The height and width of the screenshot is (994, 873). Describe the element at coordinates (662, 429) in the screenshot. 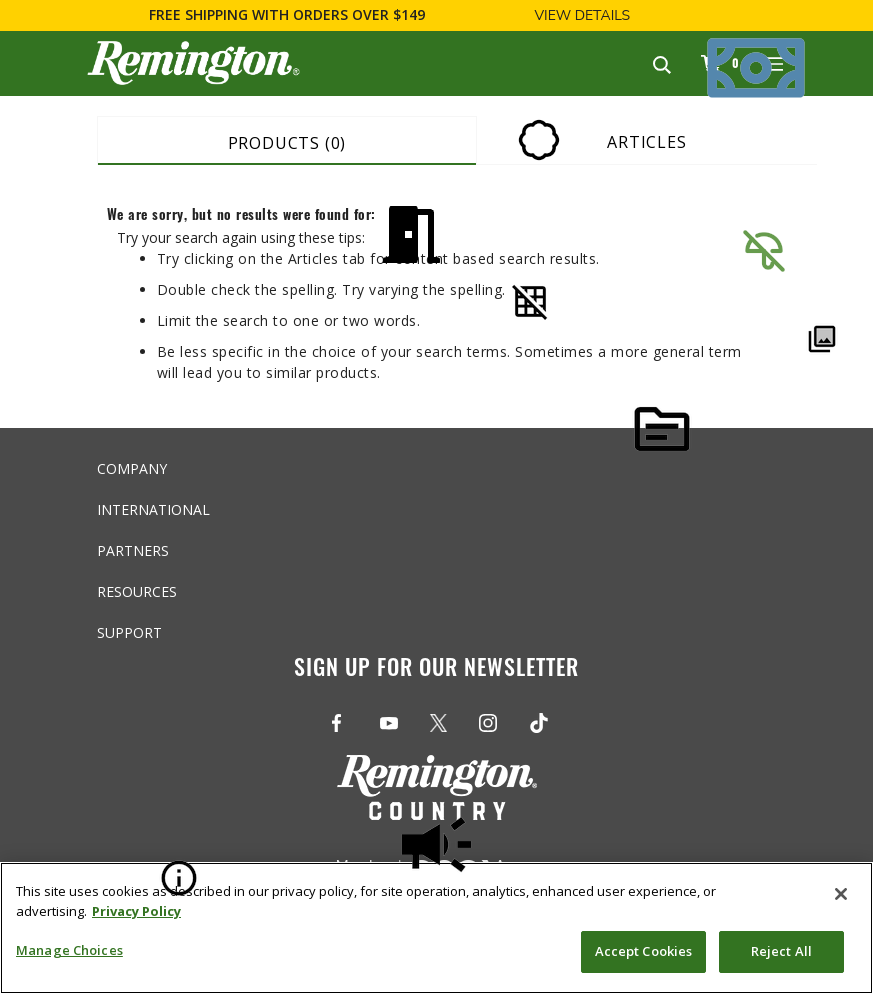

I see `access topic folders or categories` at that location.